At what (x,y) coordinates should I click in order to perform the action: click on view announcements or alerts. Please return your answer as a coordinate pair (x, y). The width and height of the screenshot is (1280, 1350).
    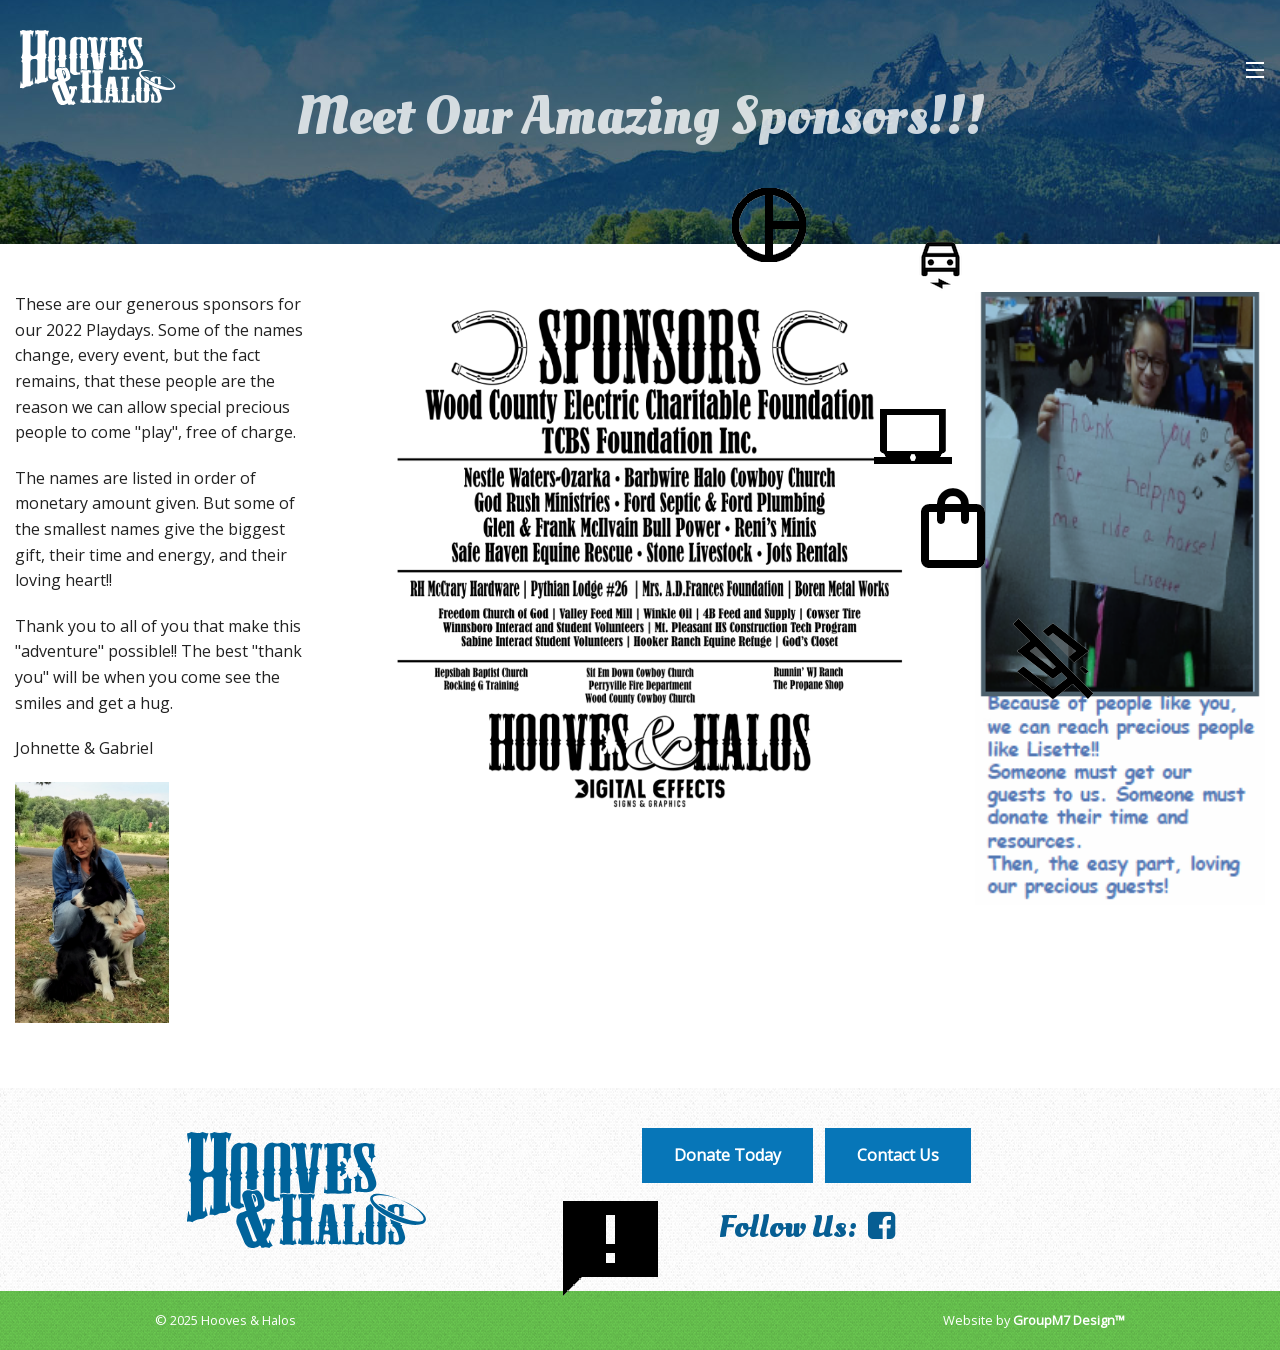
    Looking at the image, I should click on (610, 1248).